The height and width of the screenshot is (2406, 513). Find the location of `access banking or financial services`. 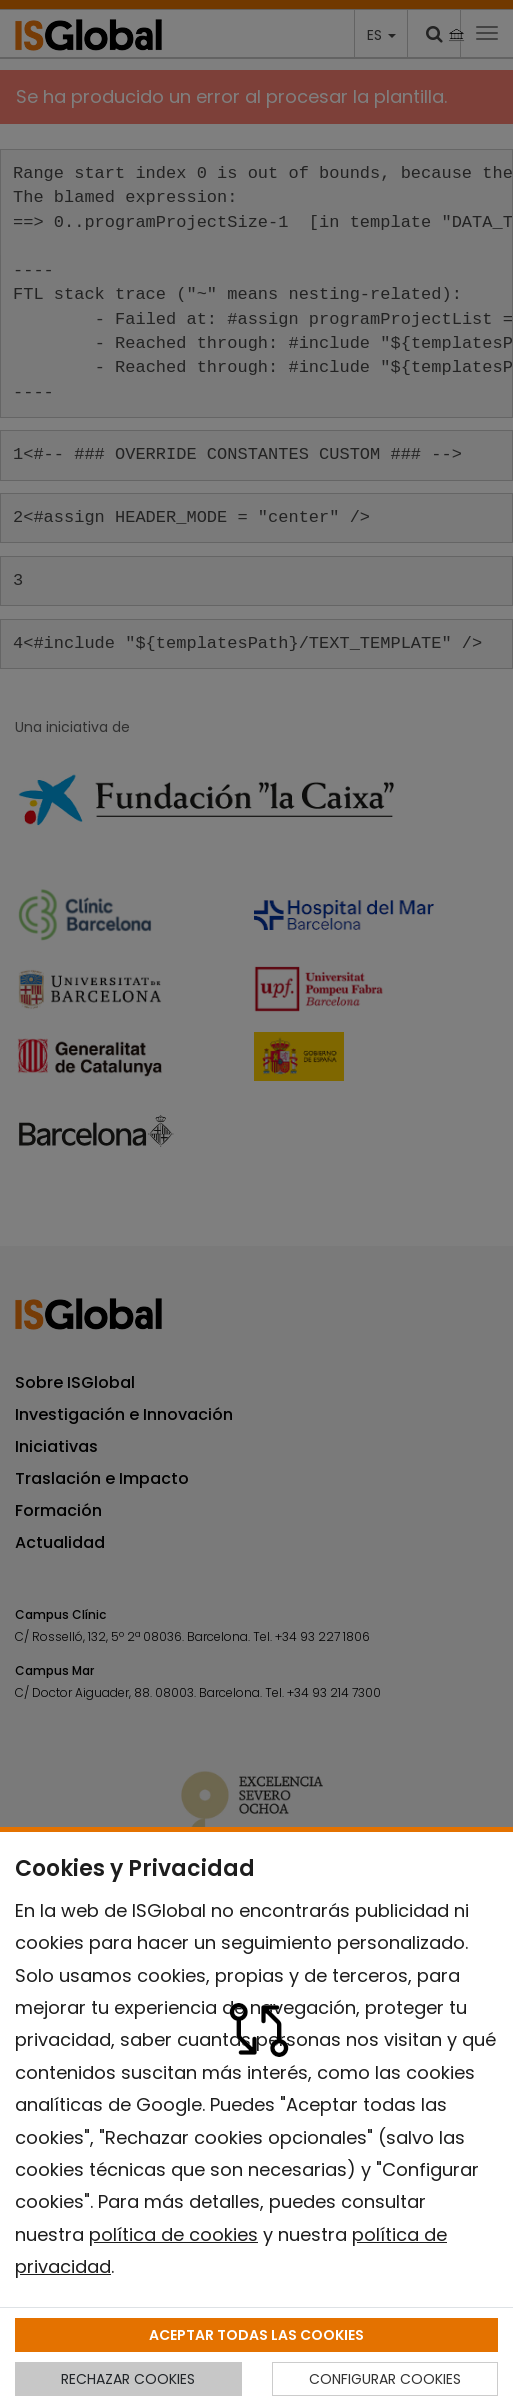

access banking or financial services is located at coordinates (456, 35).